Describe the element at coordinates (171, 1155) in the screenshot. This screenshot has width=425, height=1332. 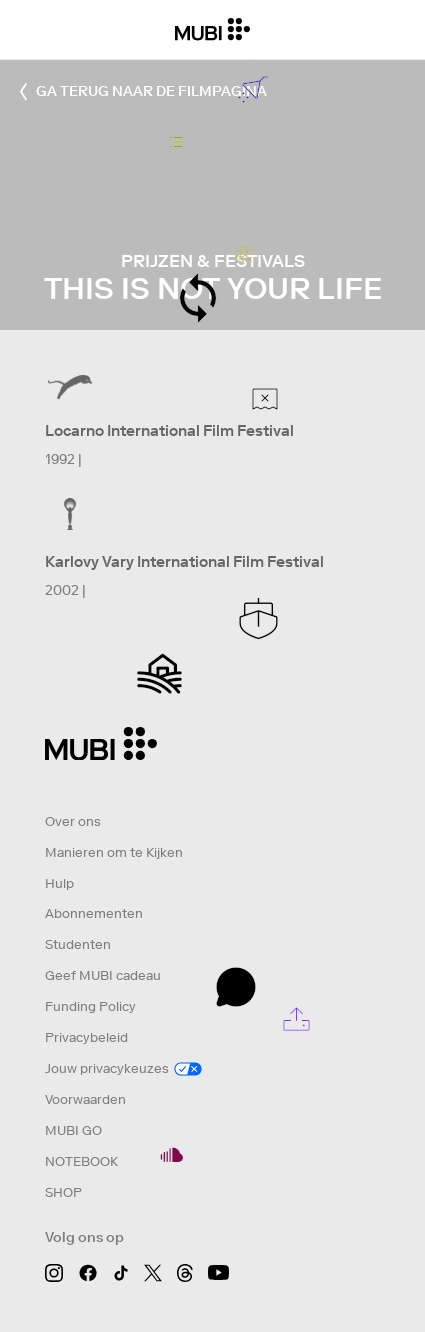
I see `open soundcloud app` at that location.